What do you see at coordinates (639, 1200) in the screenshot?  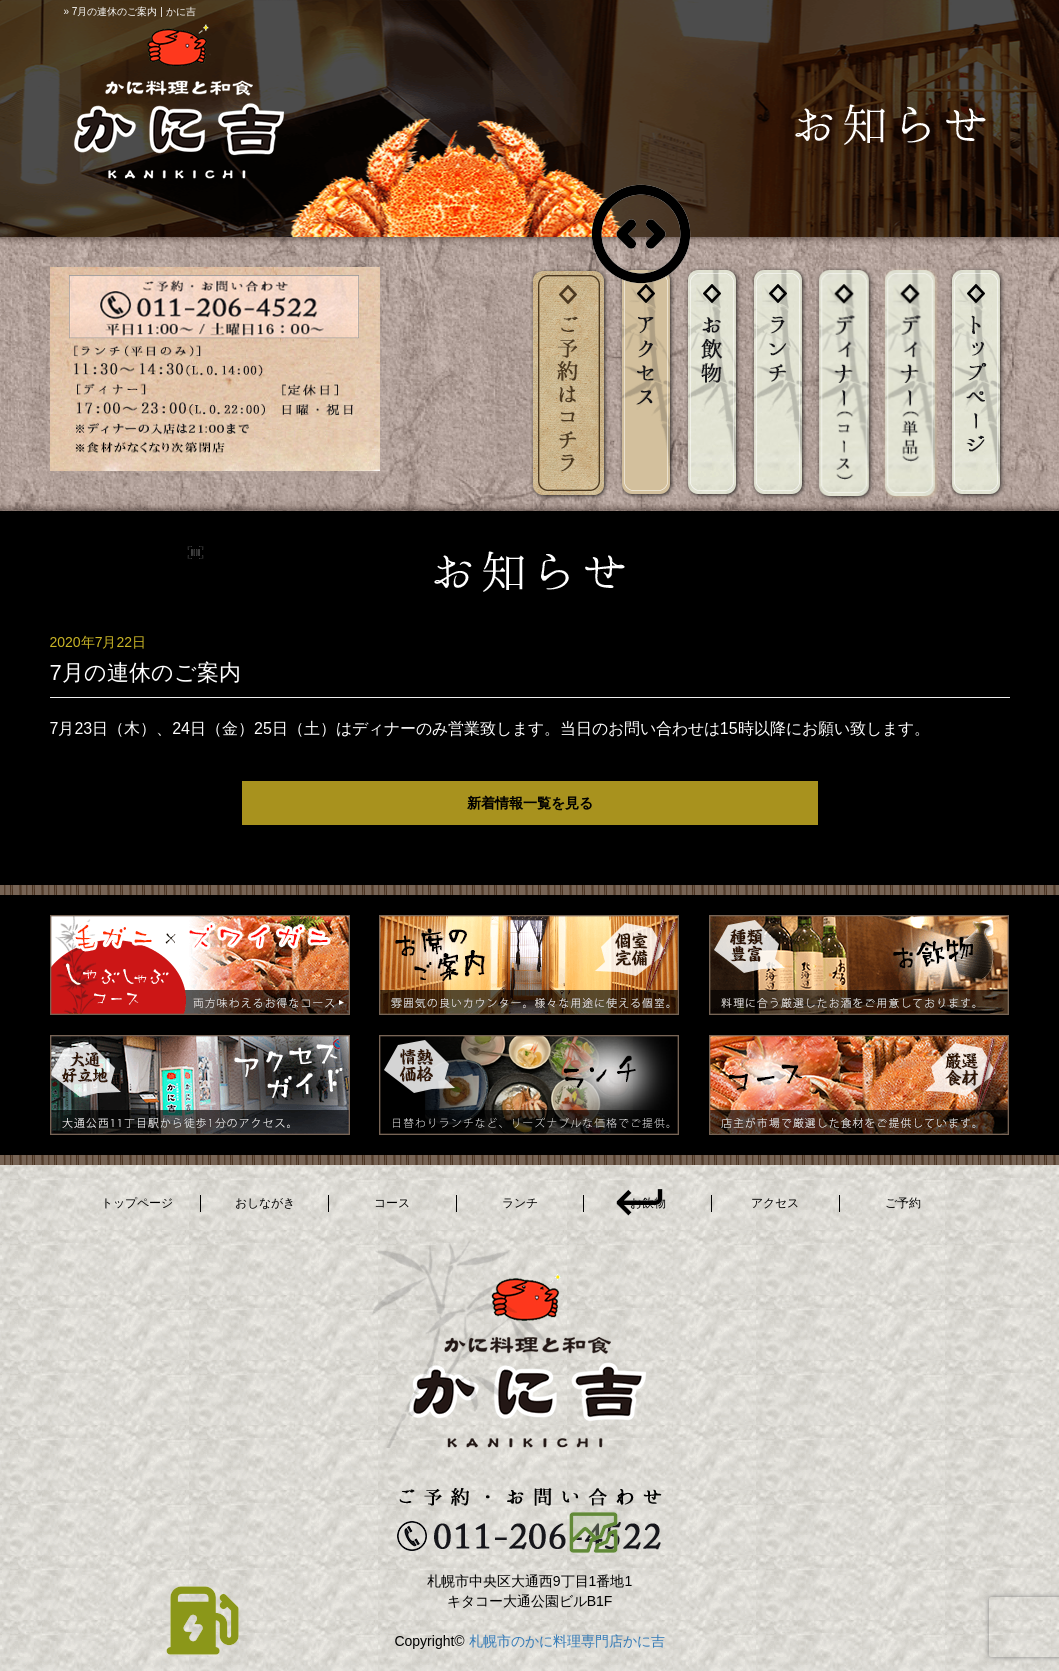 I see `insert a newline or line break` at bounding box center [639, 1200].